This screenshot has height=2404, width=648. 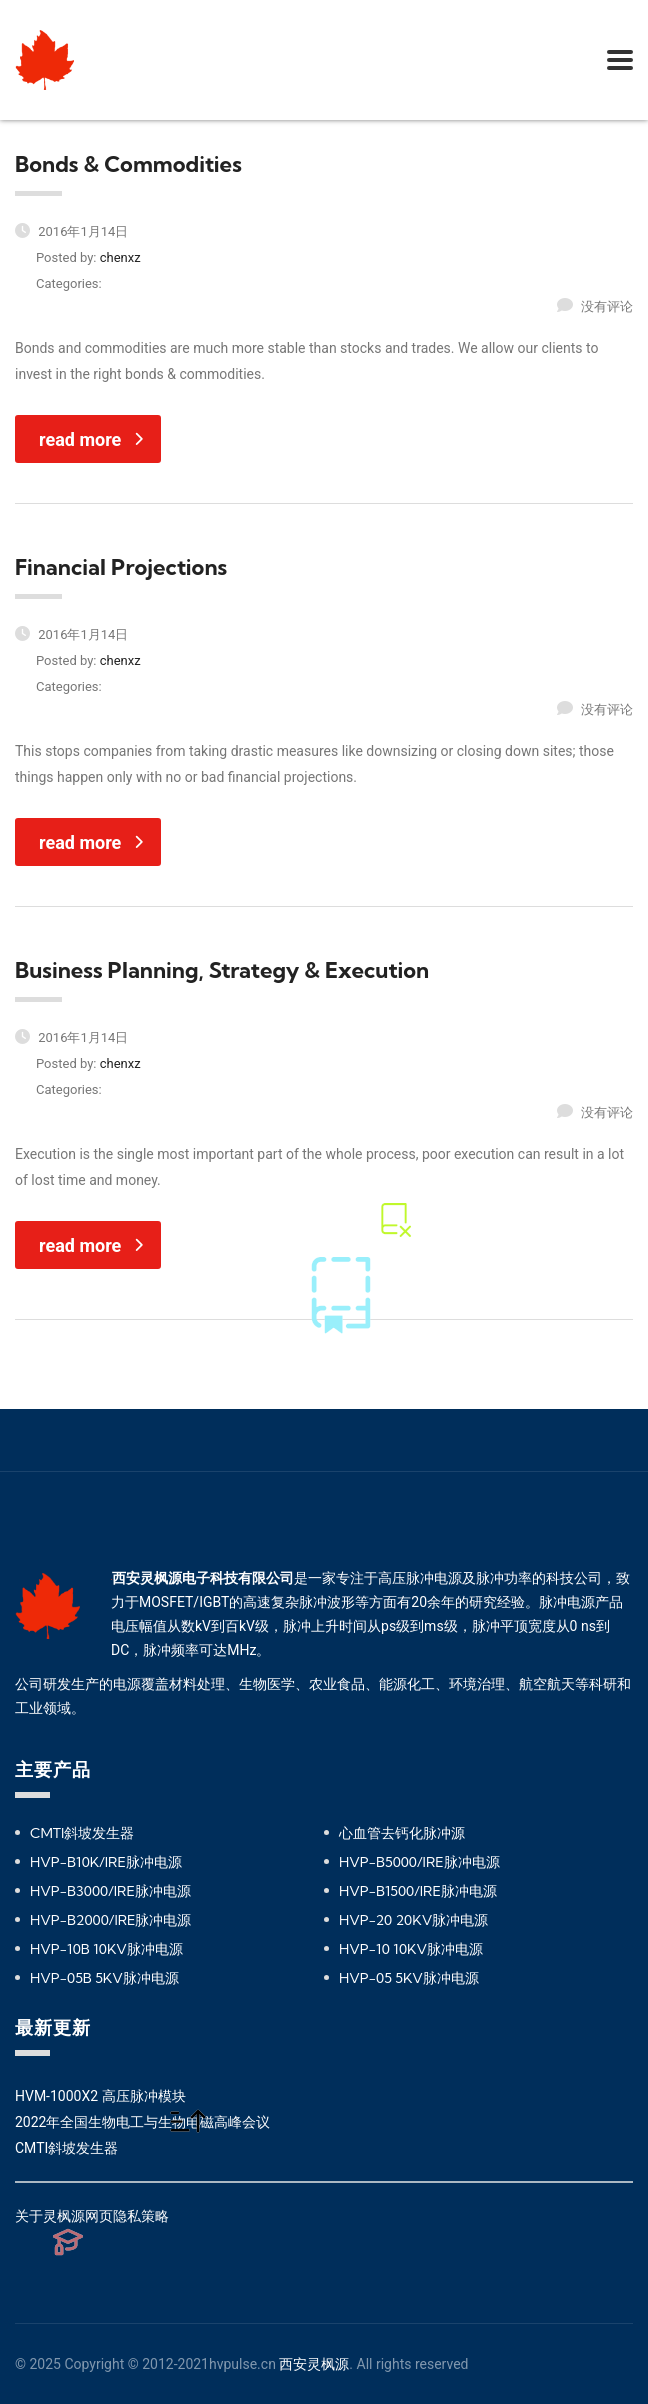 What do you see at coordinates (341, 1296) in the screenshot?
I see `create a new repository from a template` at bounding box center [341, 1296].